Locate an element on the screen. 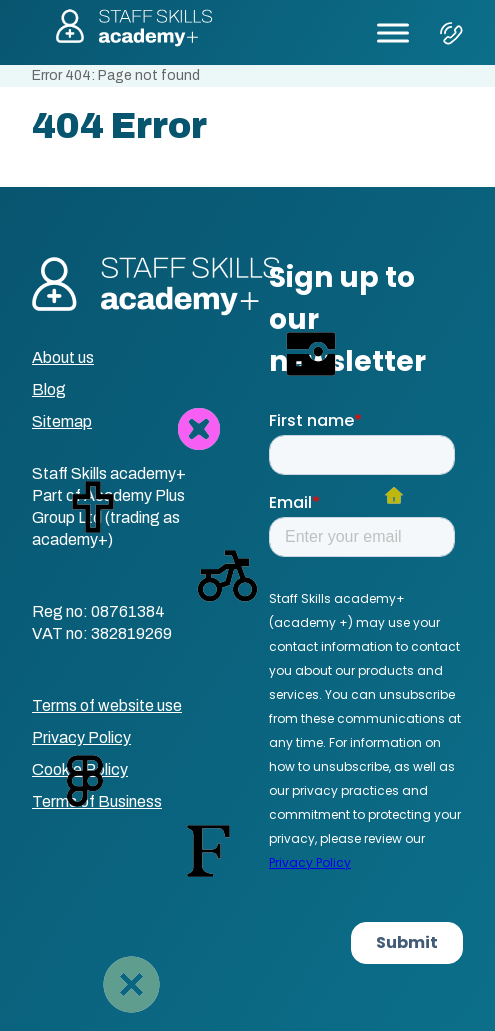  close or dismiss a dialog is located at coordinates (131, 984).